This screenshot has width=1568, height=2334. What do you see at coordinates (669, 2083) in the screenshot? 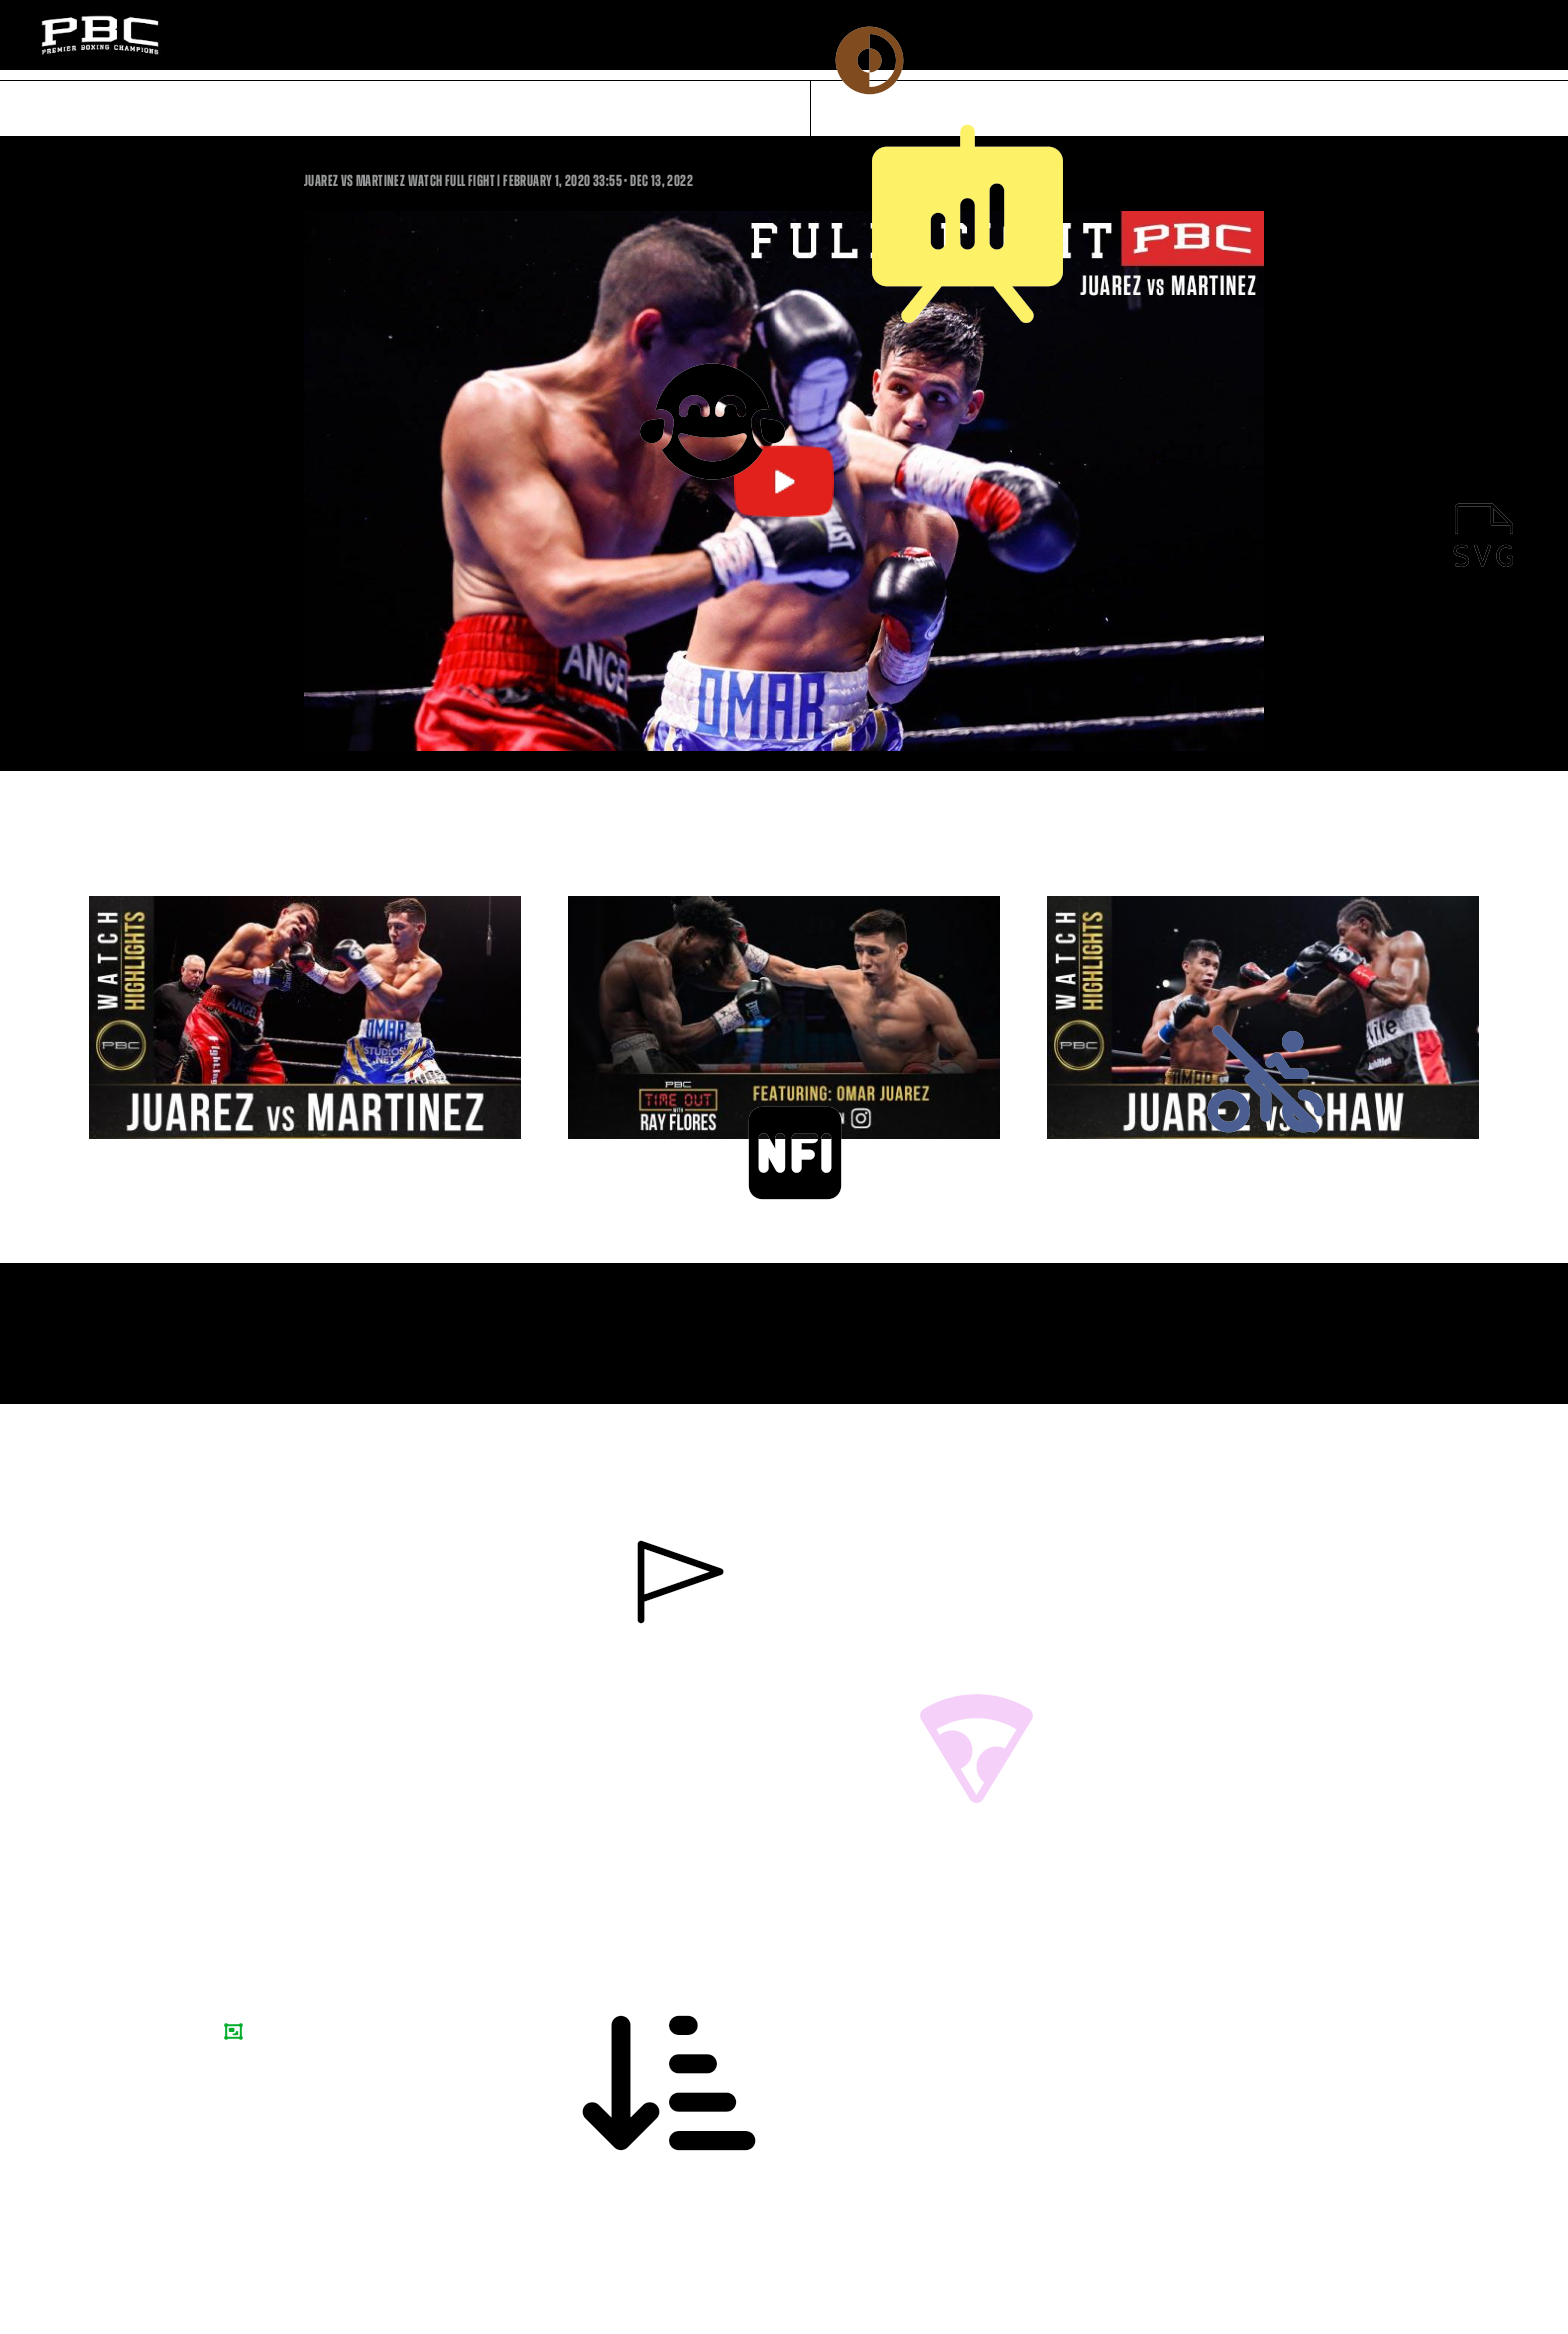
I see `sort items in descending order` at bounding box center [669, 2083].